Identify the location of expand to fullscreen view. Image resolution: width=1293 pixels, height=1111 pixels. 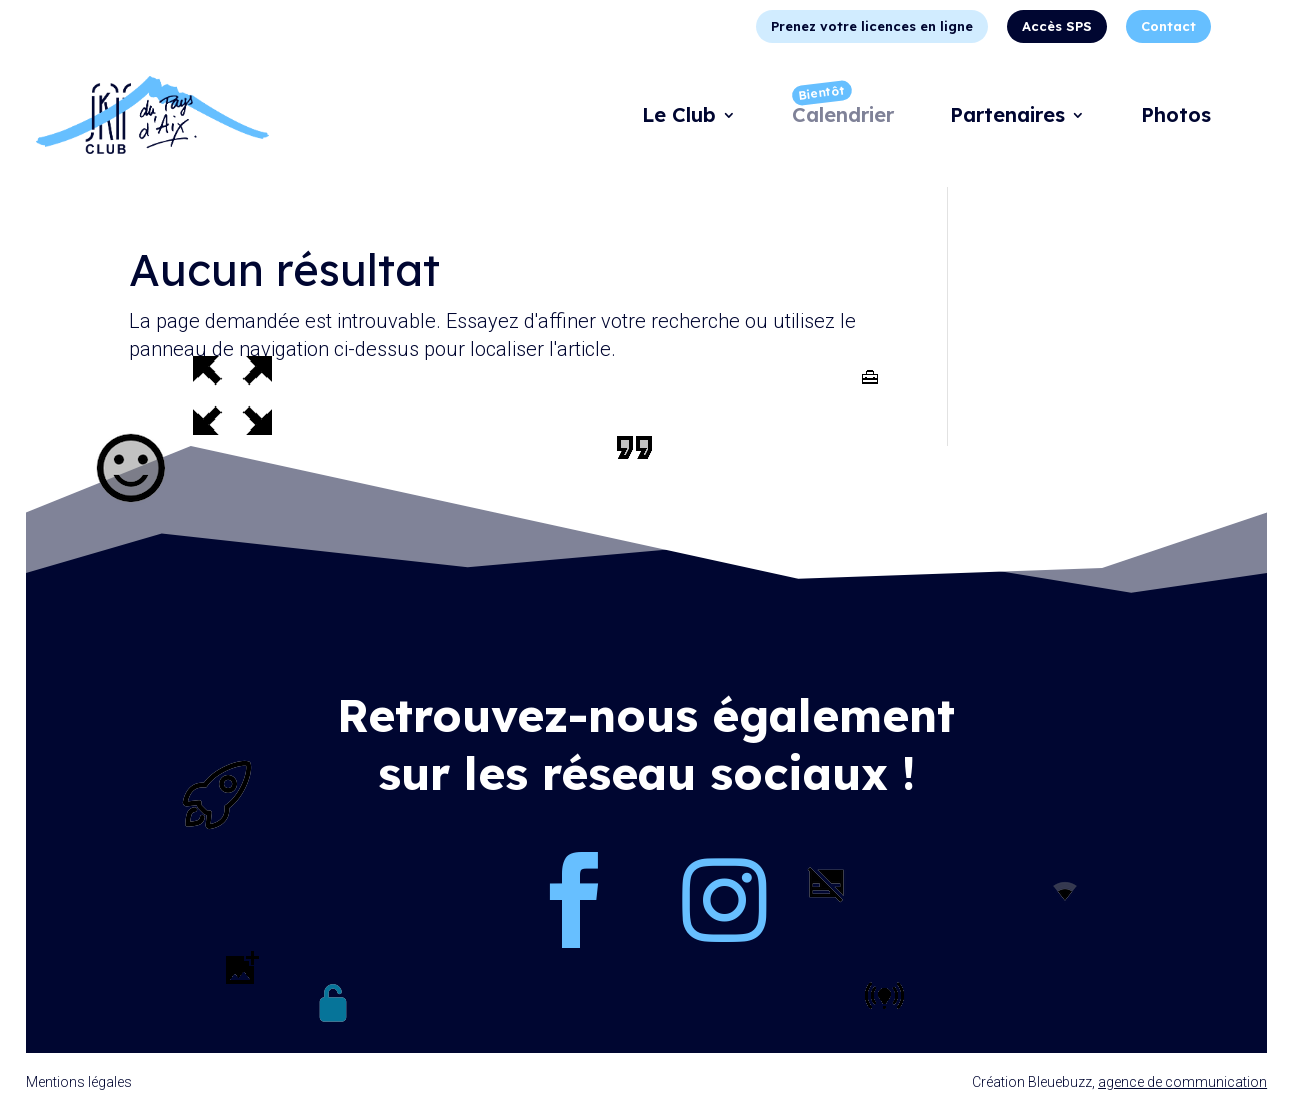
(232, 395).